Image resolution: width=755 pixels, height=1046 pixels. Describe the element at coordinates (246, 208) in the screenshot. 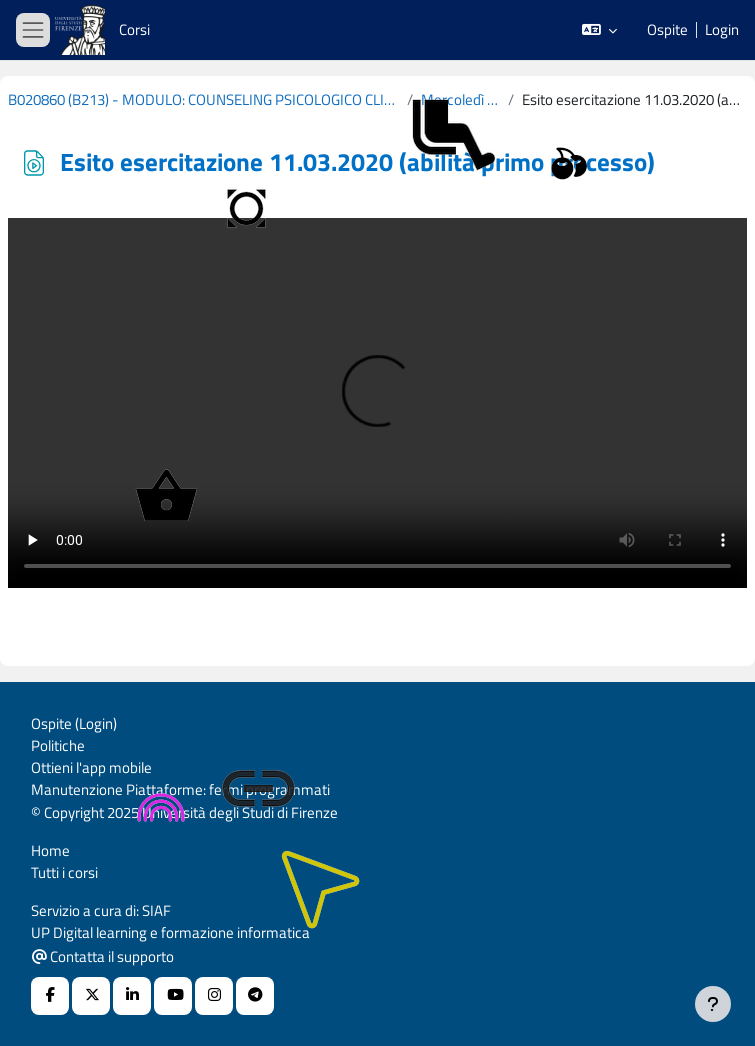

I see `expand content to fill available space` at that location.